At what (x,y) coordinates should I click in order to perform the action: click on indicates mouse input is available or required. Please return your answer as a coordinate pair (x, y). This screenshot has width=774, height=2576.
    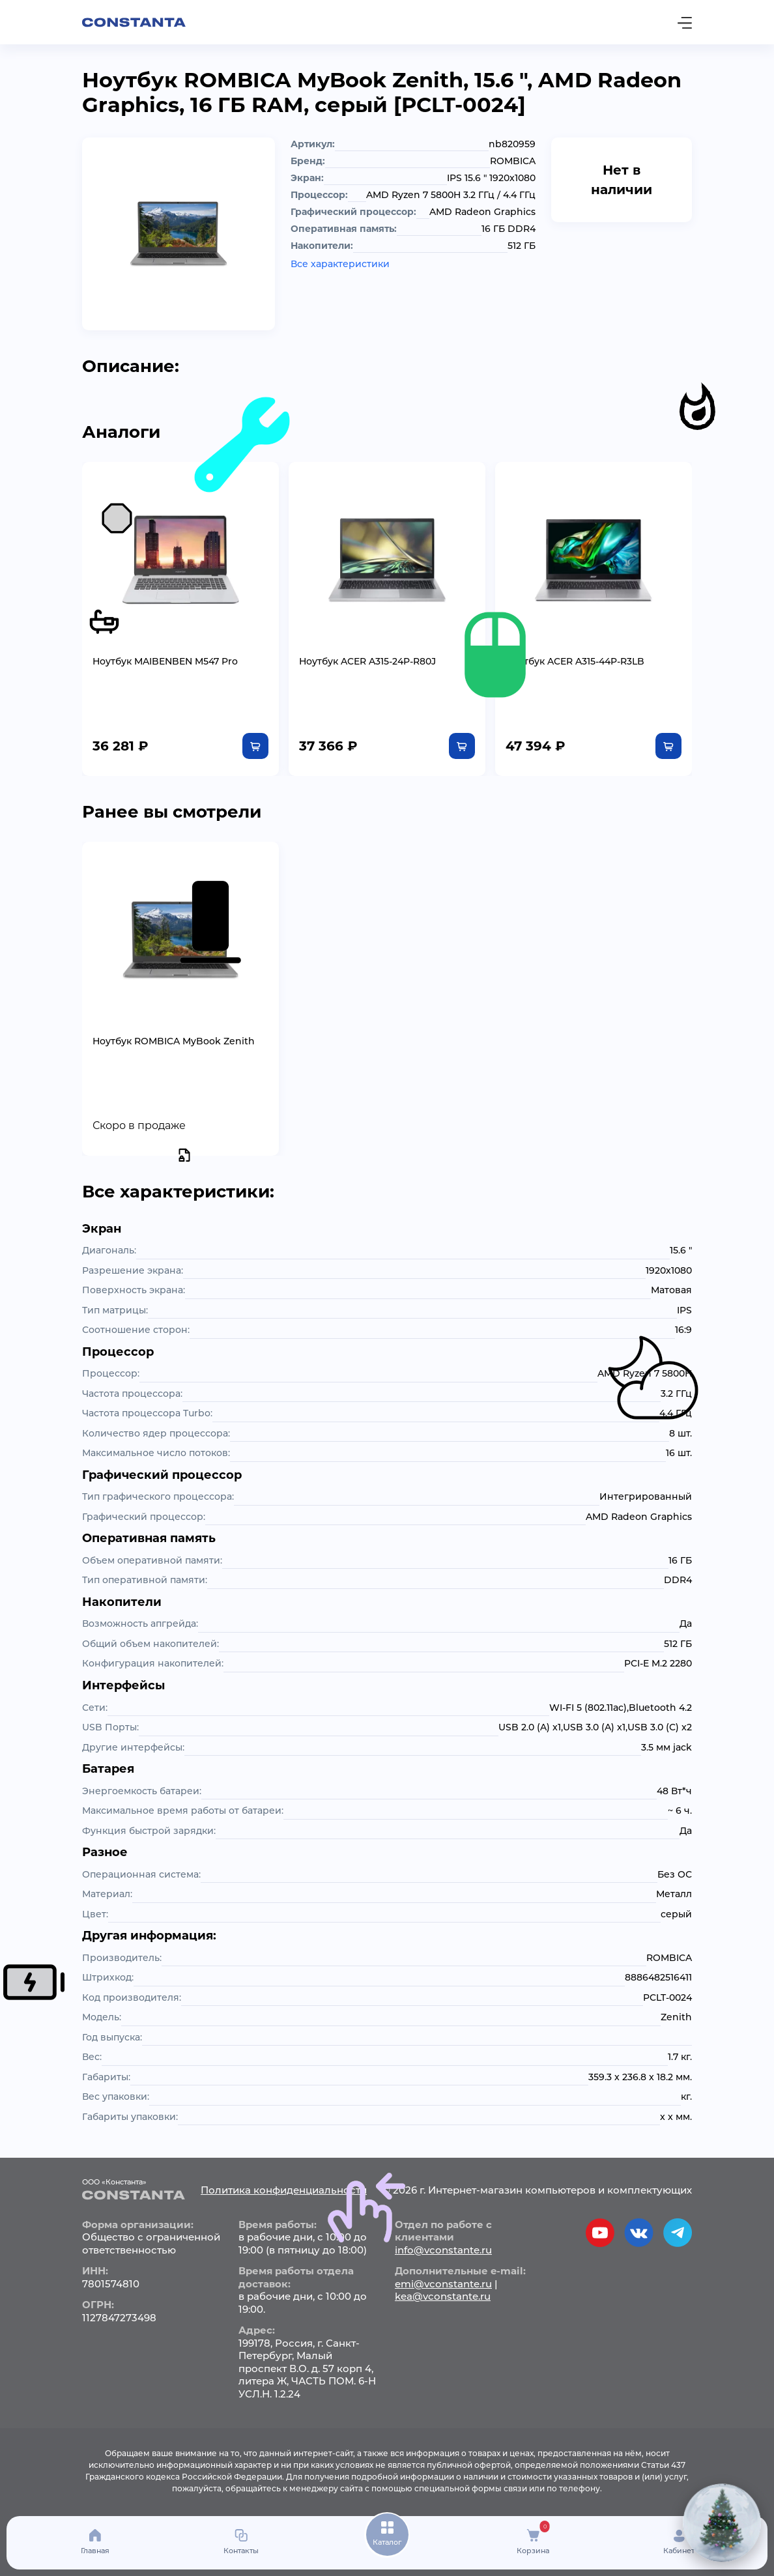
    Looking at the image, I should click on (495, 655).